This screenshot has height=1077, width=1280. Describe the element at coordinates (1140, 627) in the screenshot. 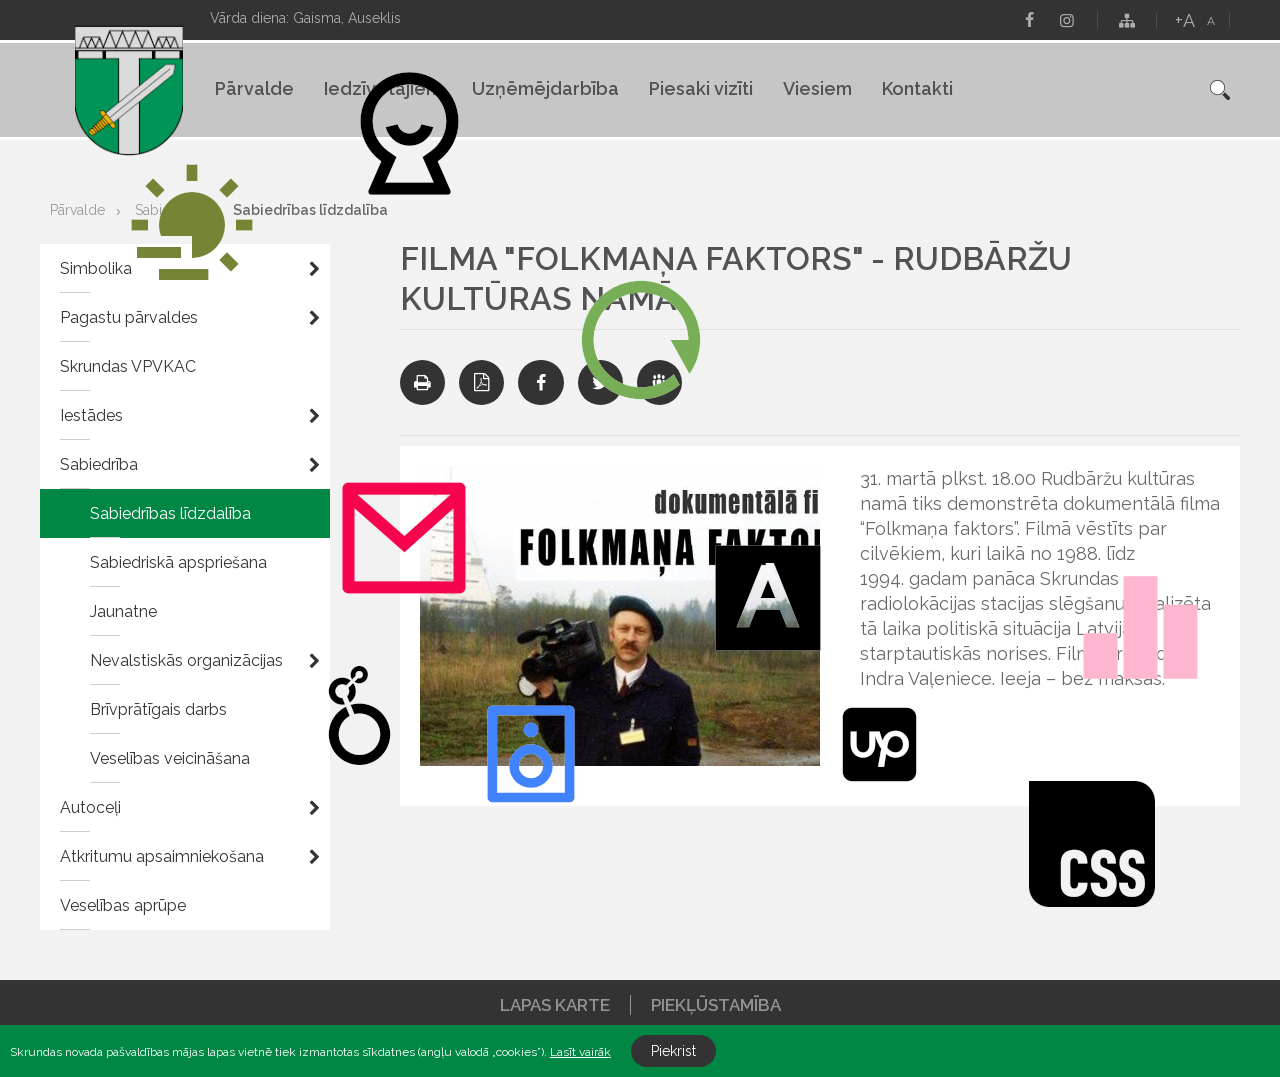

I see `view analytics or statistics` at that location.